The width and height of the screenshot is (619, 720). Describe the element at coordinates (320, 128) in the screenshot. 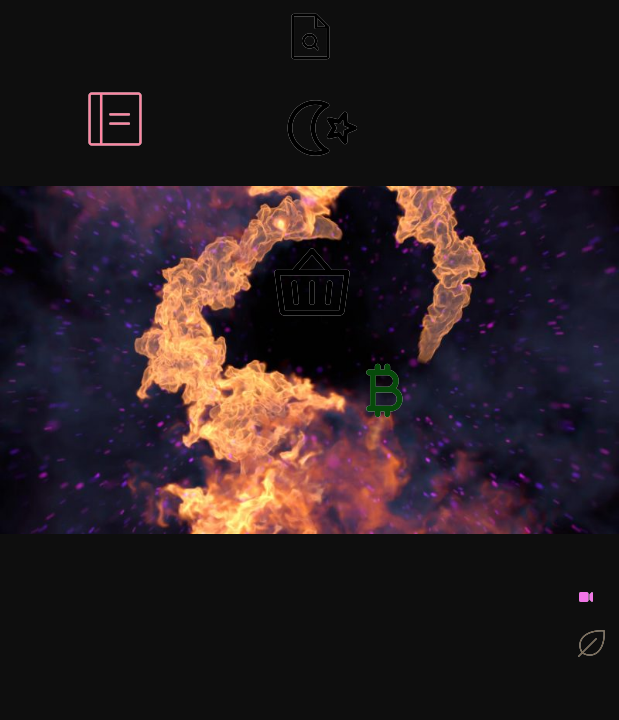

I see `indicates Islamic religious content or features` at that location.